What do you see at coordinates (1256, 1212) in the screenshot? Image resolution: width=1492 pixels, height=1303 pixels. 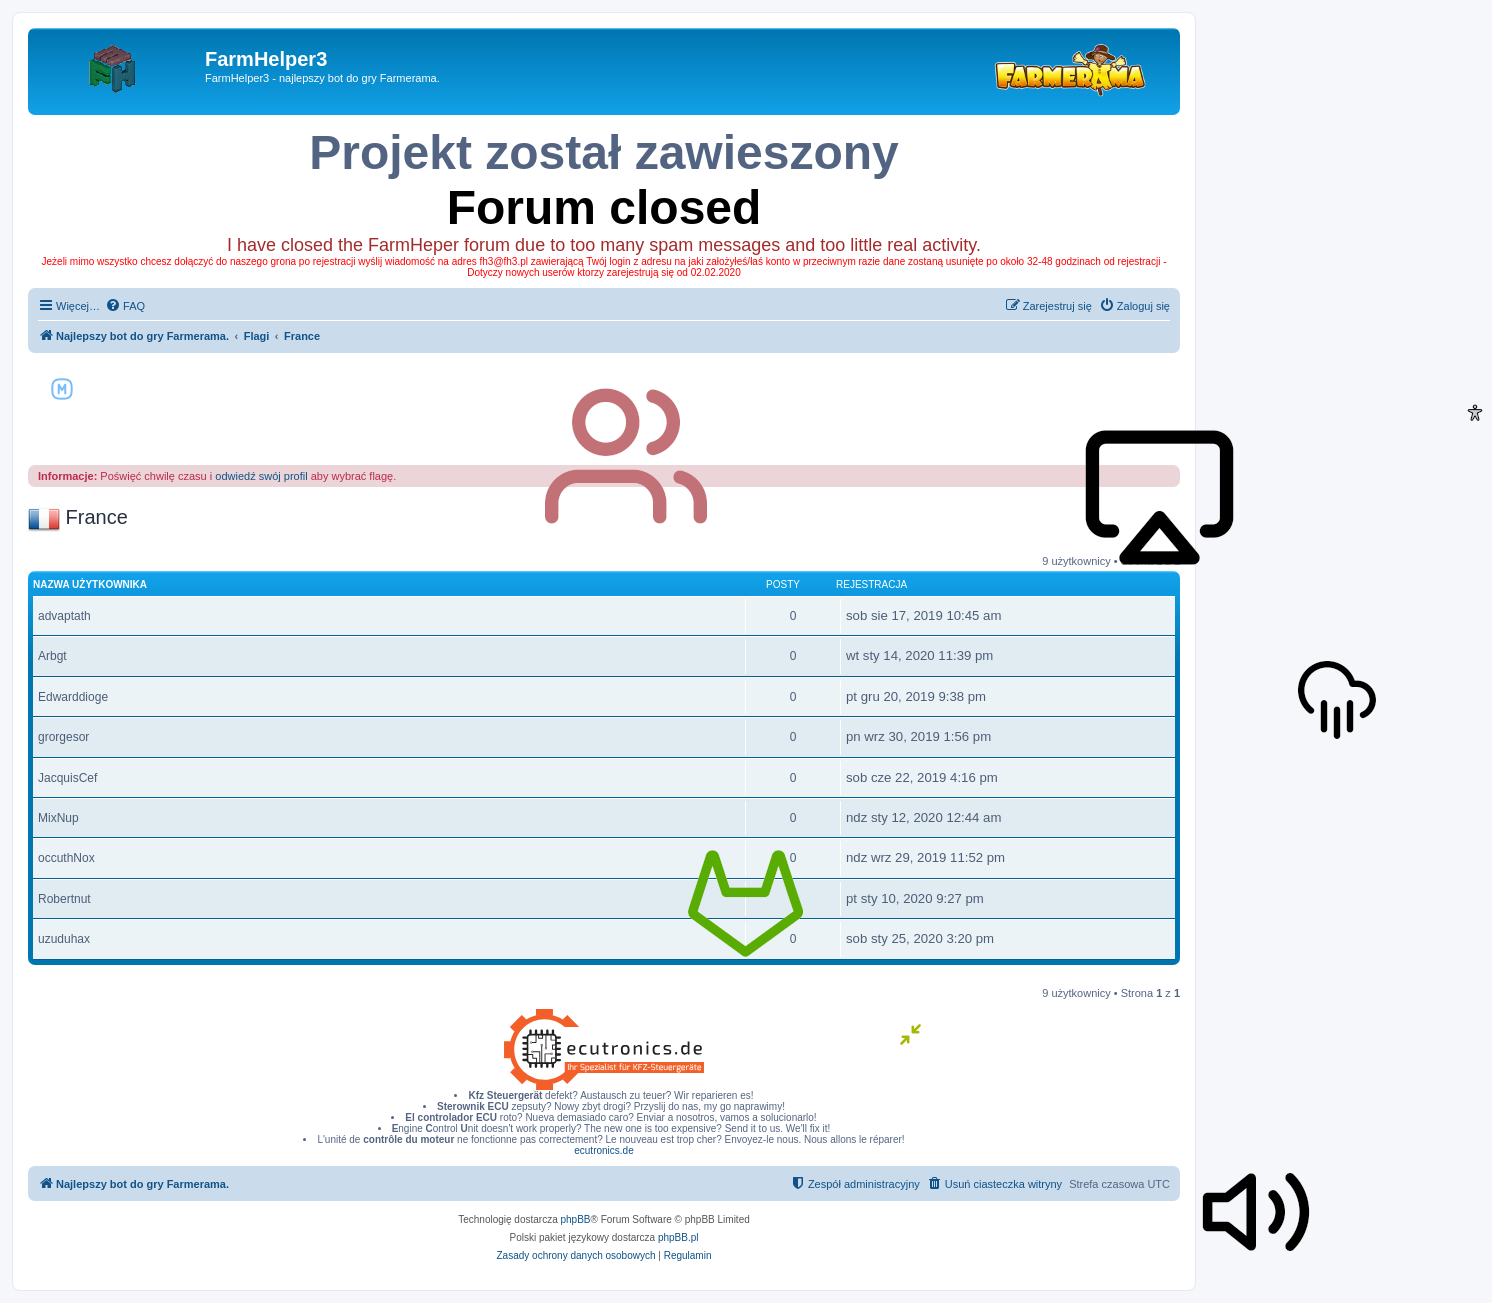 I see `adjust audio volume` at bounding box center [1256, 1212].